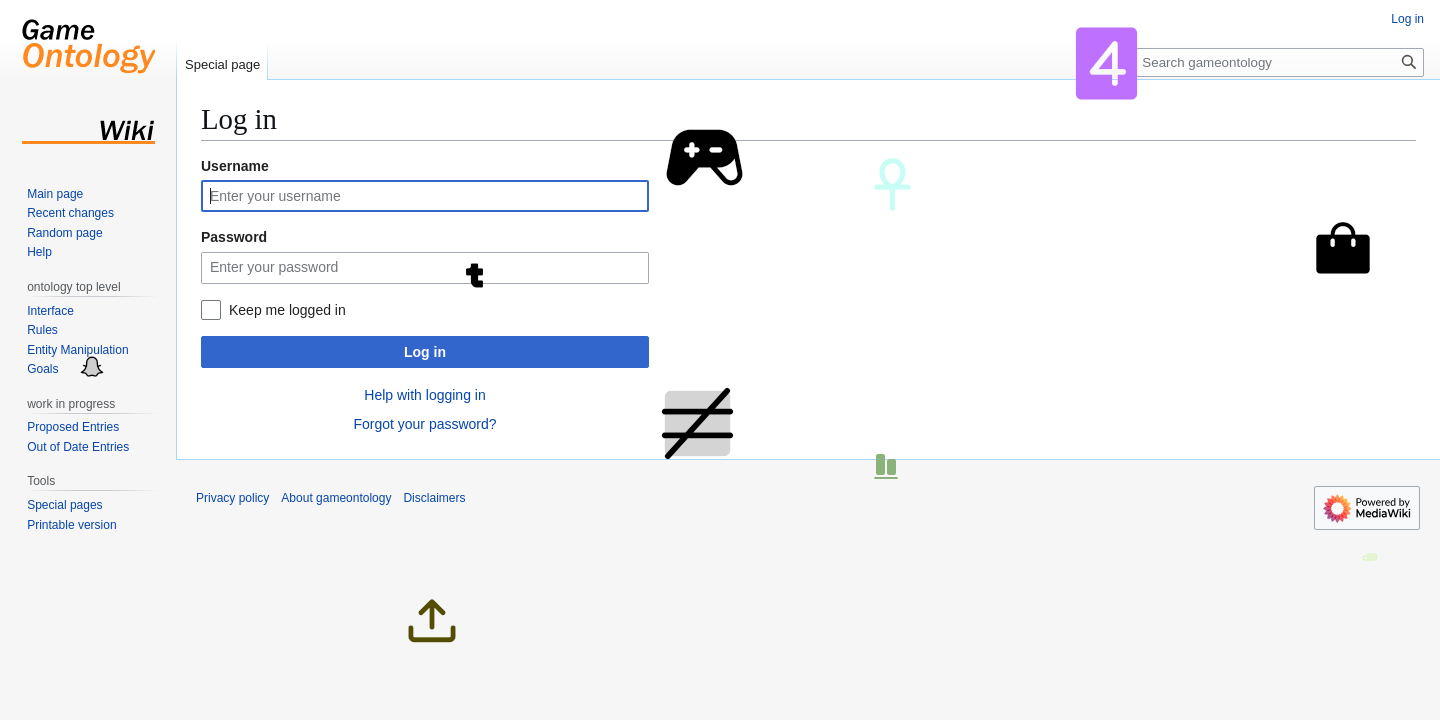 The height and width of the screenshot is (720, 1440). Describe the element at coordinates (697, 423) in the screenshot. I see `indicates values are not equal or matching` at that location.